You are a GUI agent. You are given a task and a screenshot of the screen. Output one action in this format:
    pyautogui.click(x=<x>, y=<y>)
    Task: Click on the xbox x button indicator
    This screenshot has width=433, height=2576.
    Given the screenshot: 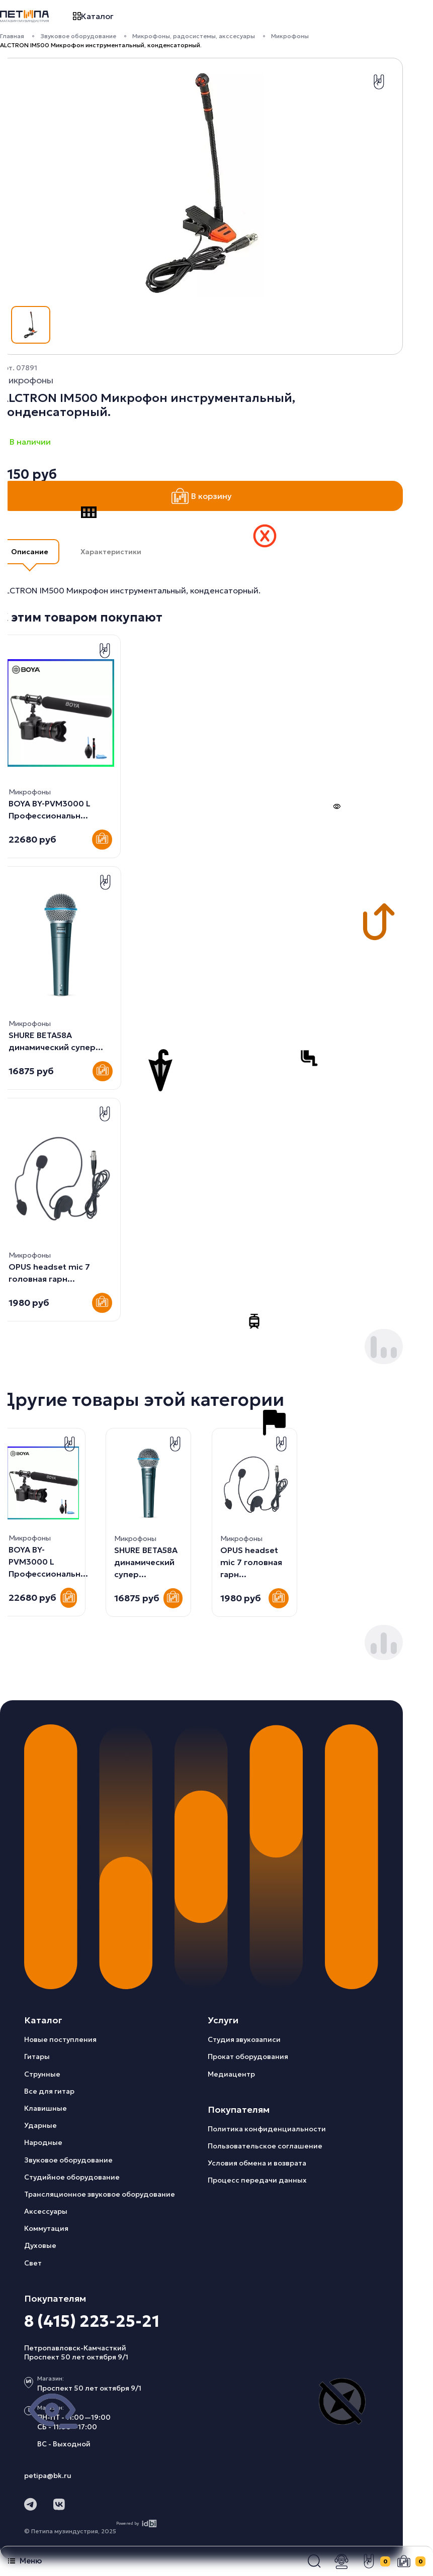 What is the action you would take?
    pyautogui.click(x=265, y=536)
    